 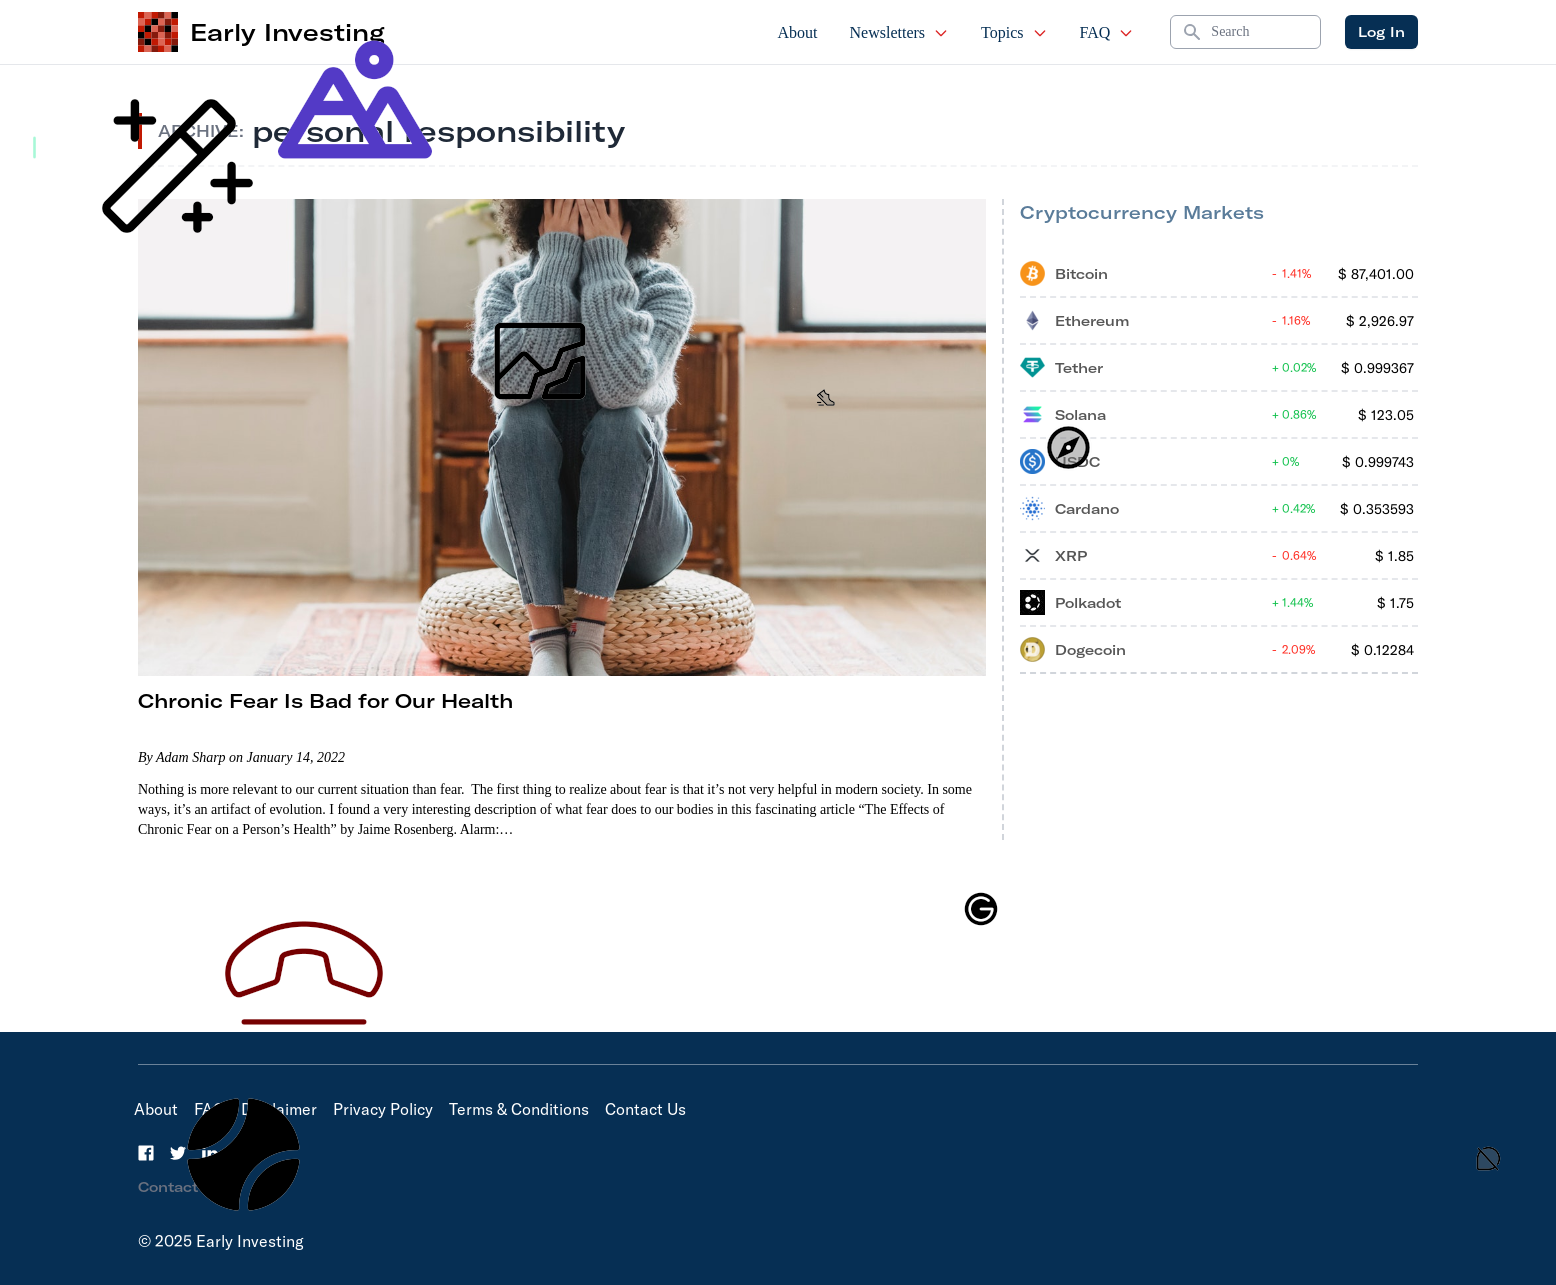 I want to click on apply automatic enhancements or effects, so click(x=169, y=166).